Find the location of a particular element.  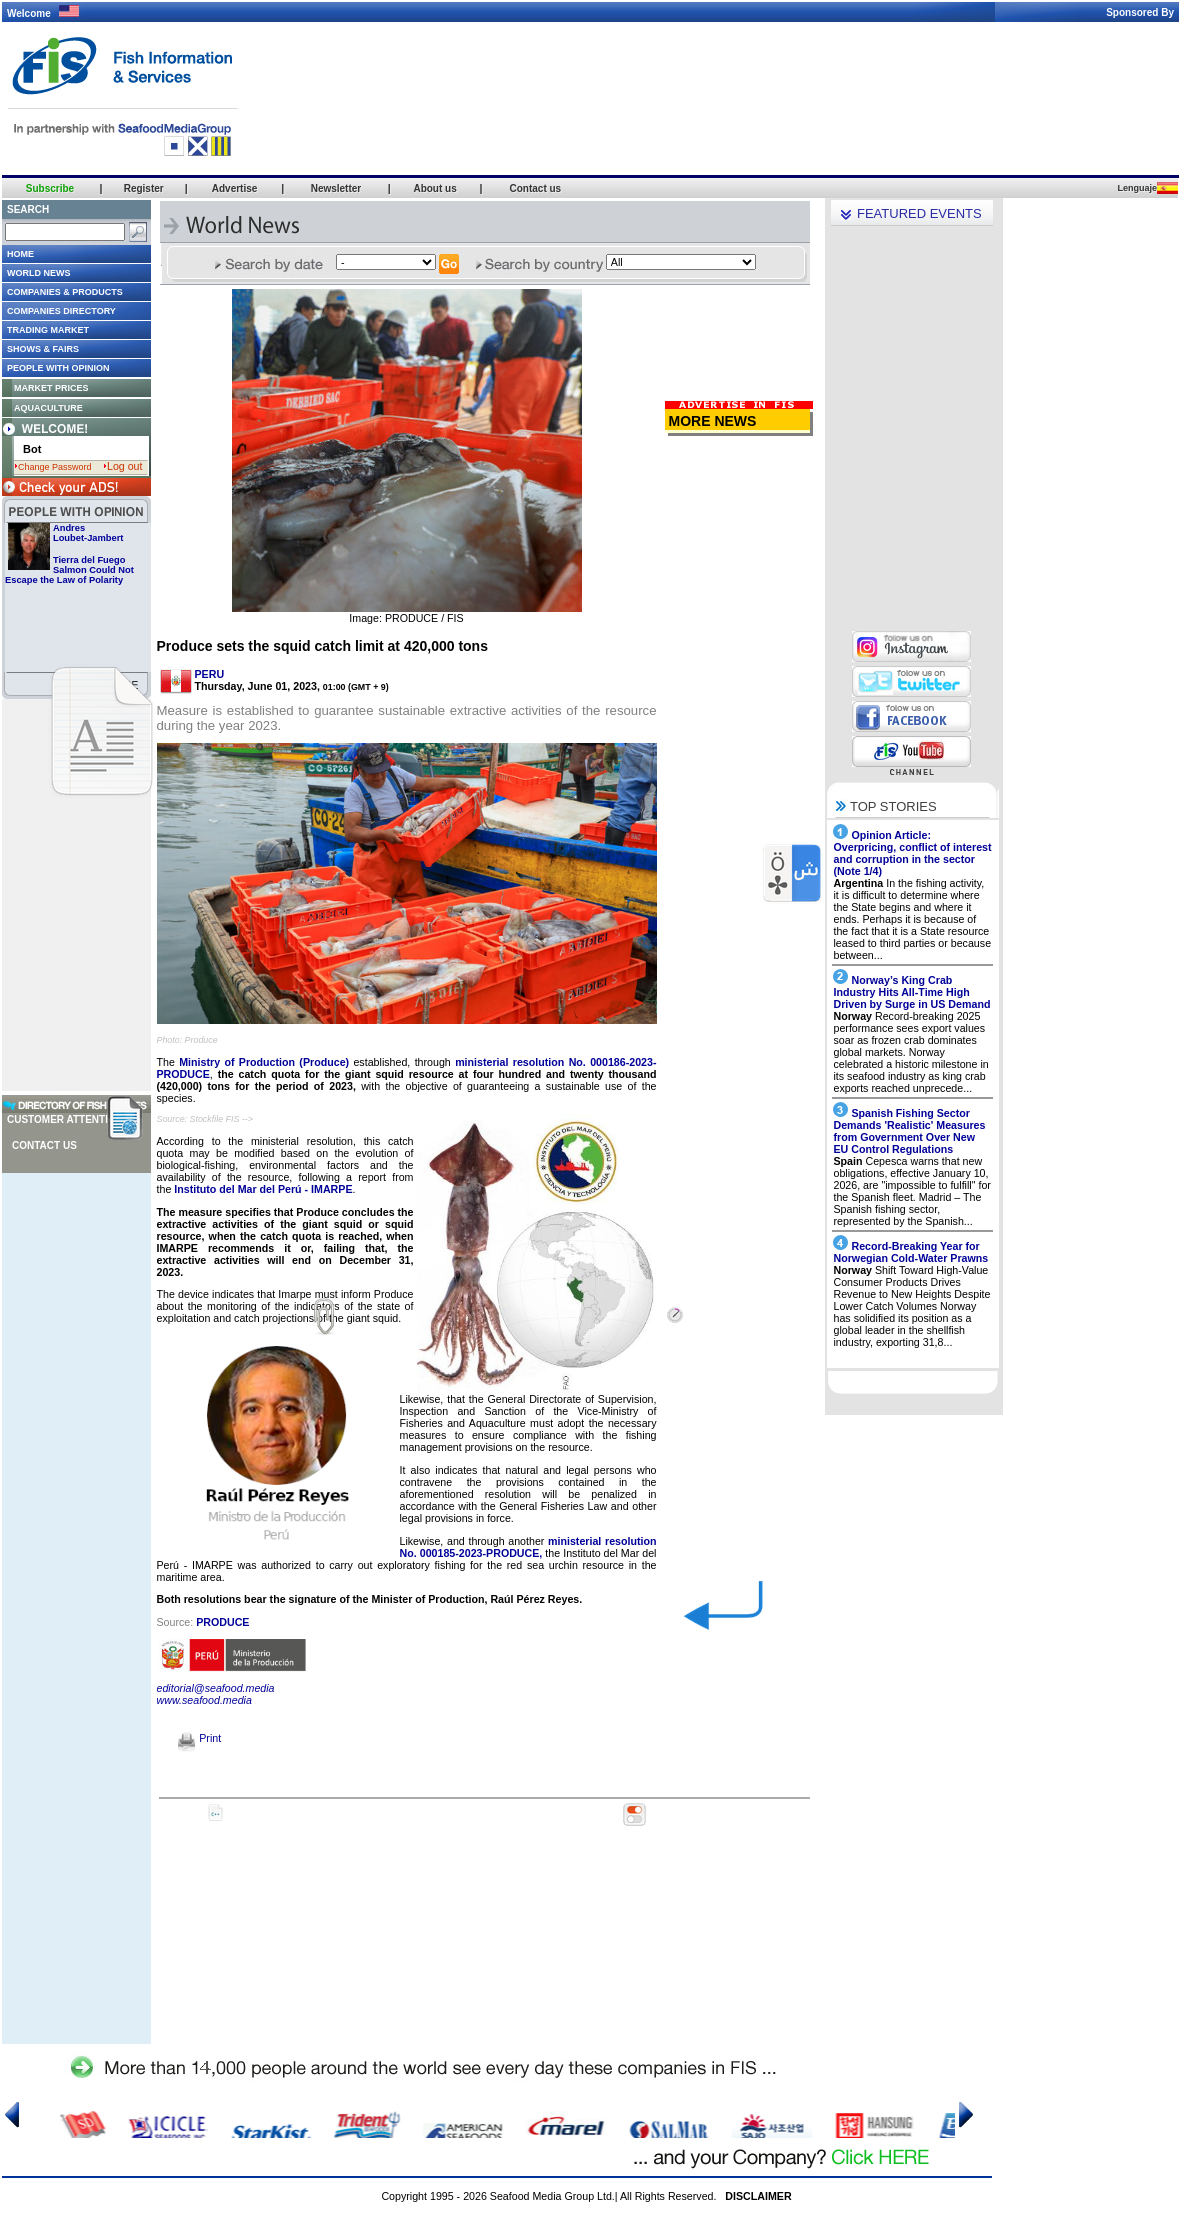

a C++ source code file is located at coordinates (215, 1812).